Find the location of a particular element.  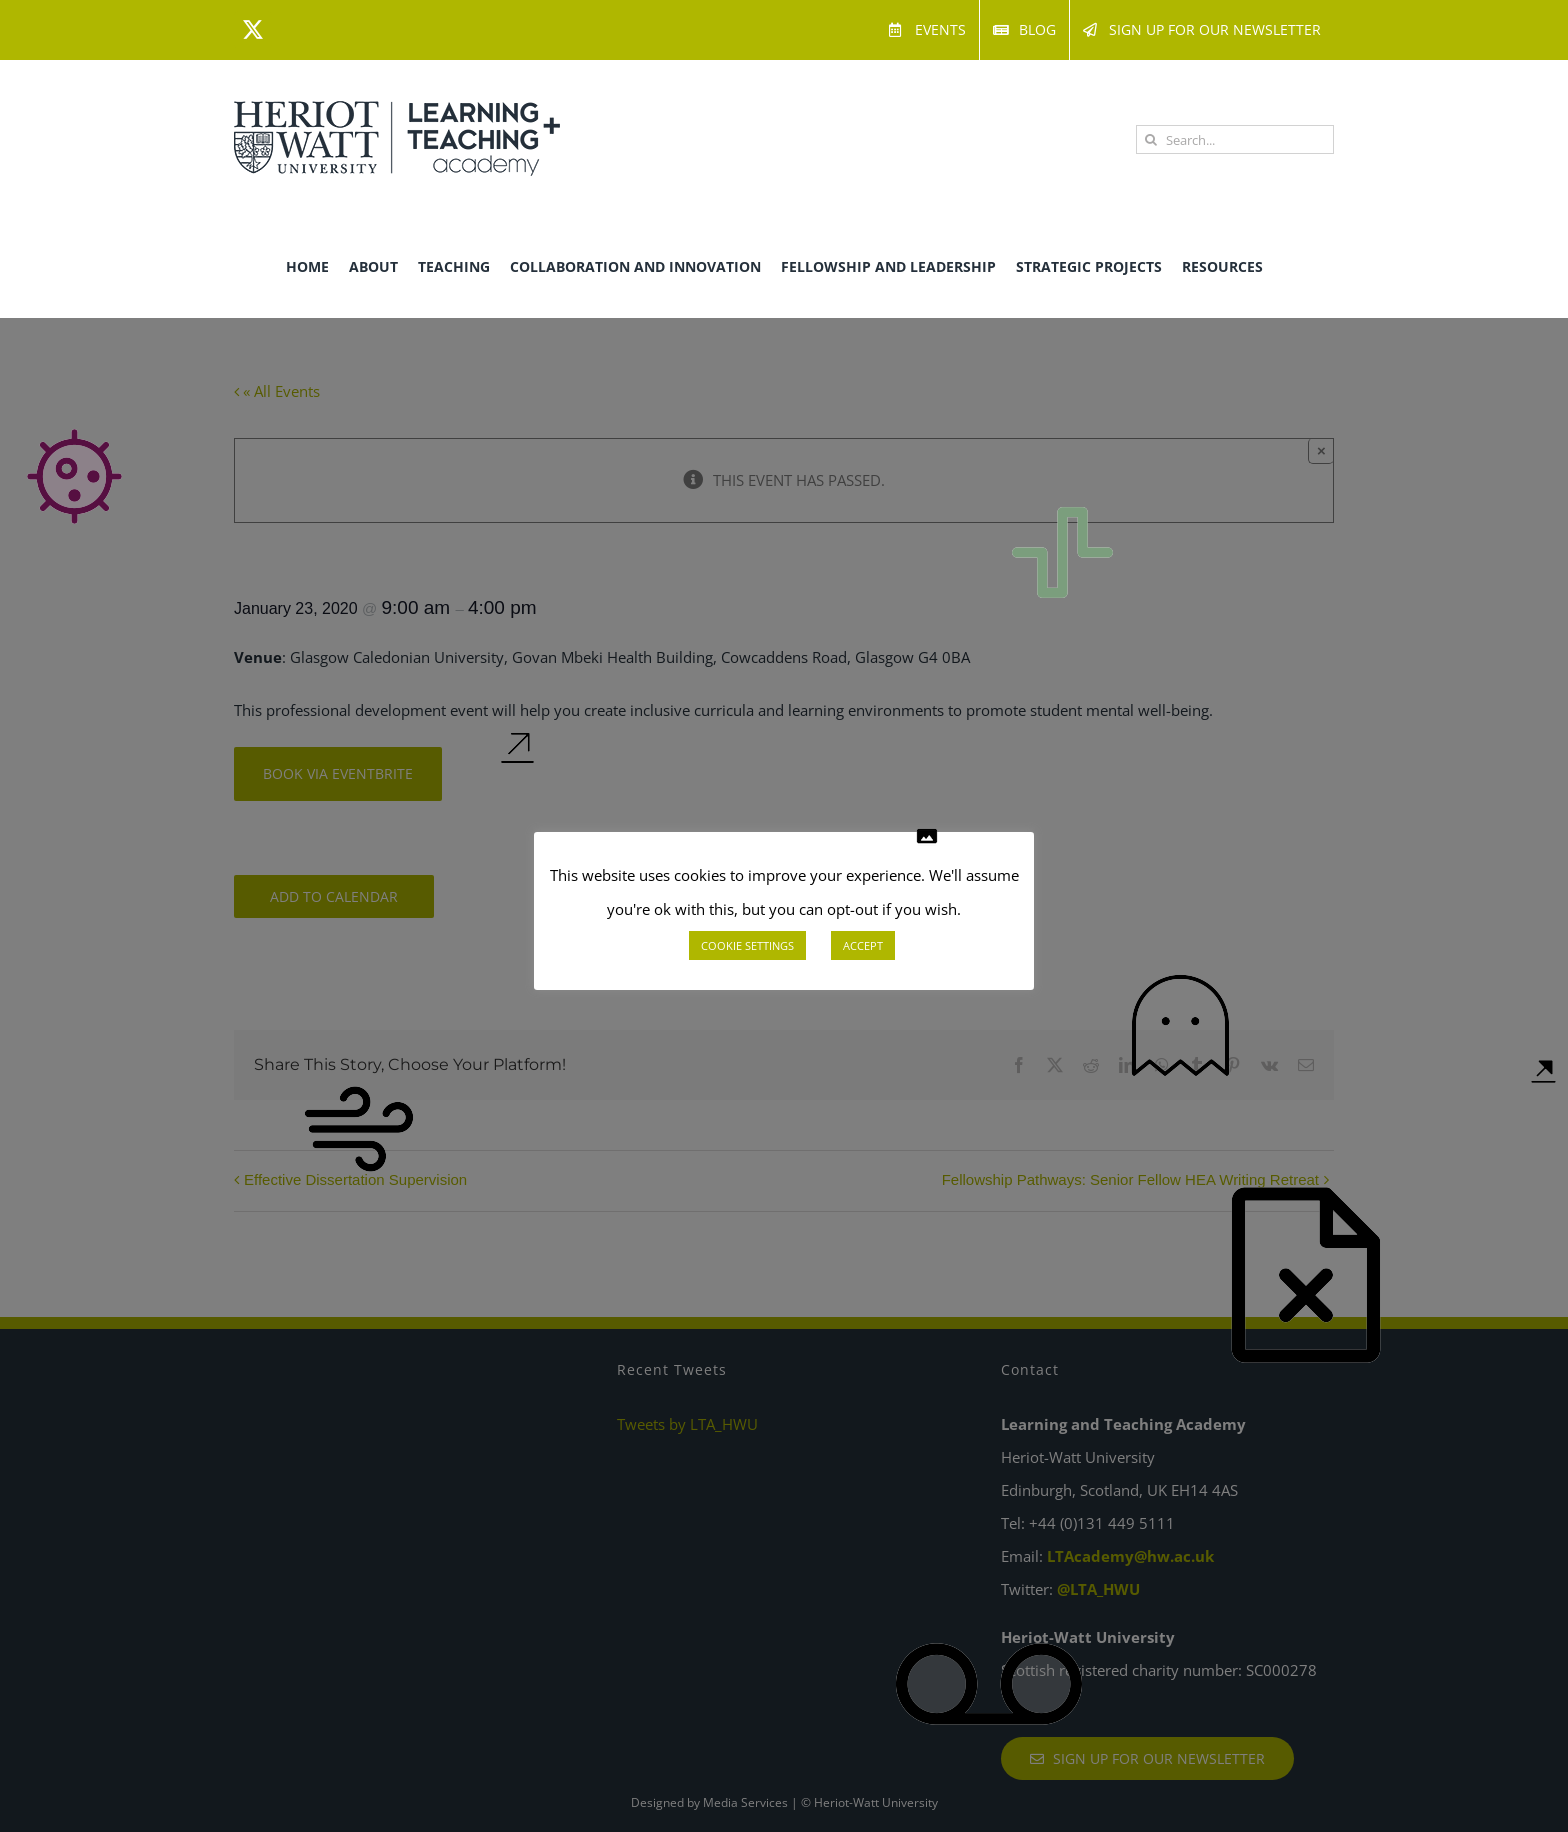

delete or remove a file is located at coordinates (1306, 1275).